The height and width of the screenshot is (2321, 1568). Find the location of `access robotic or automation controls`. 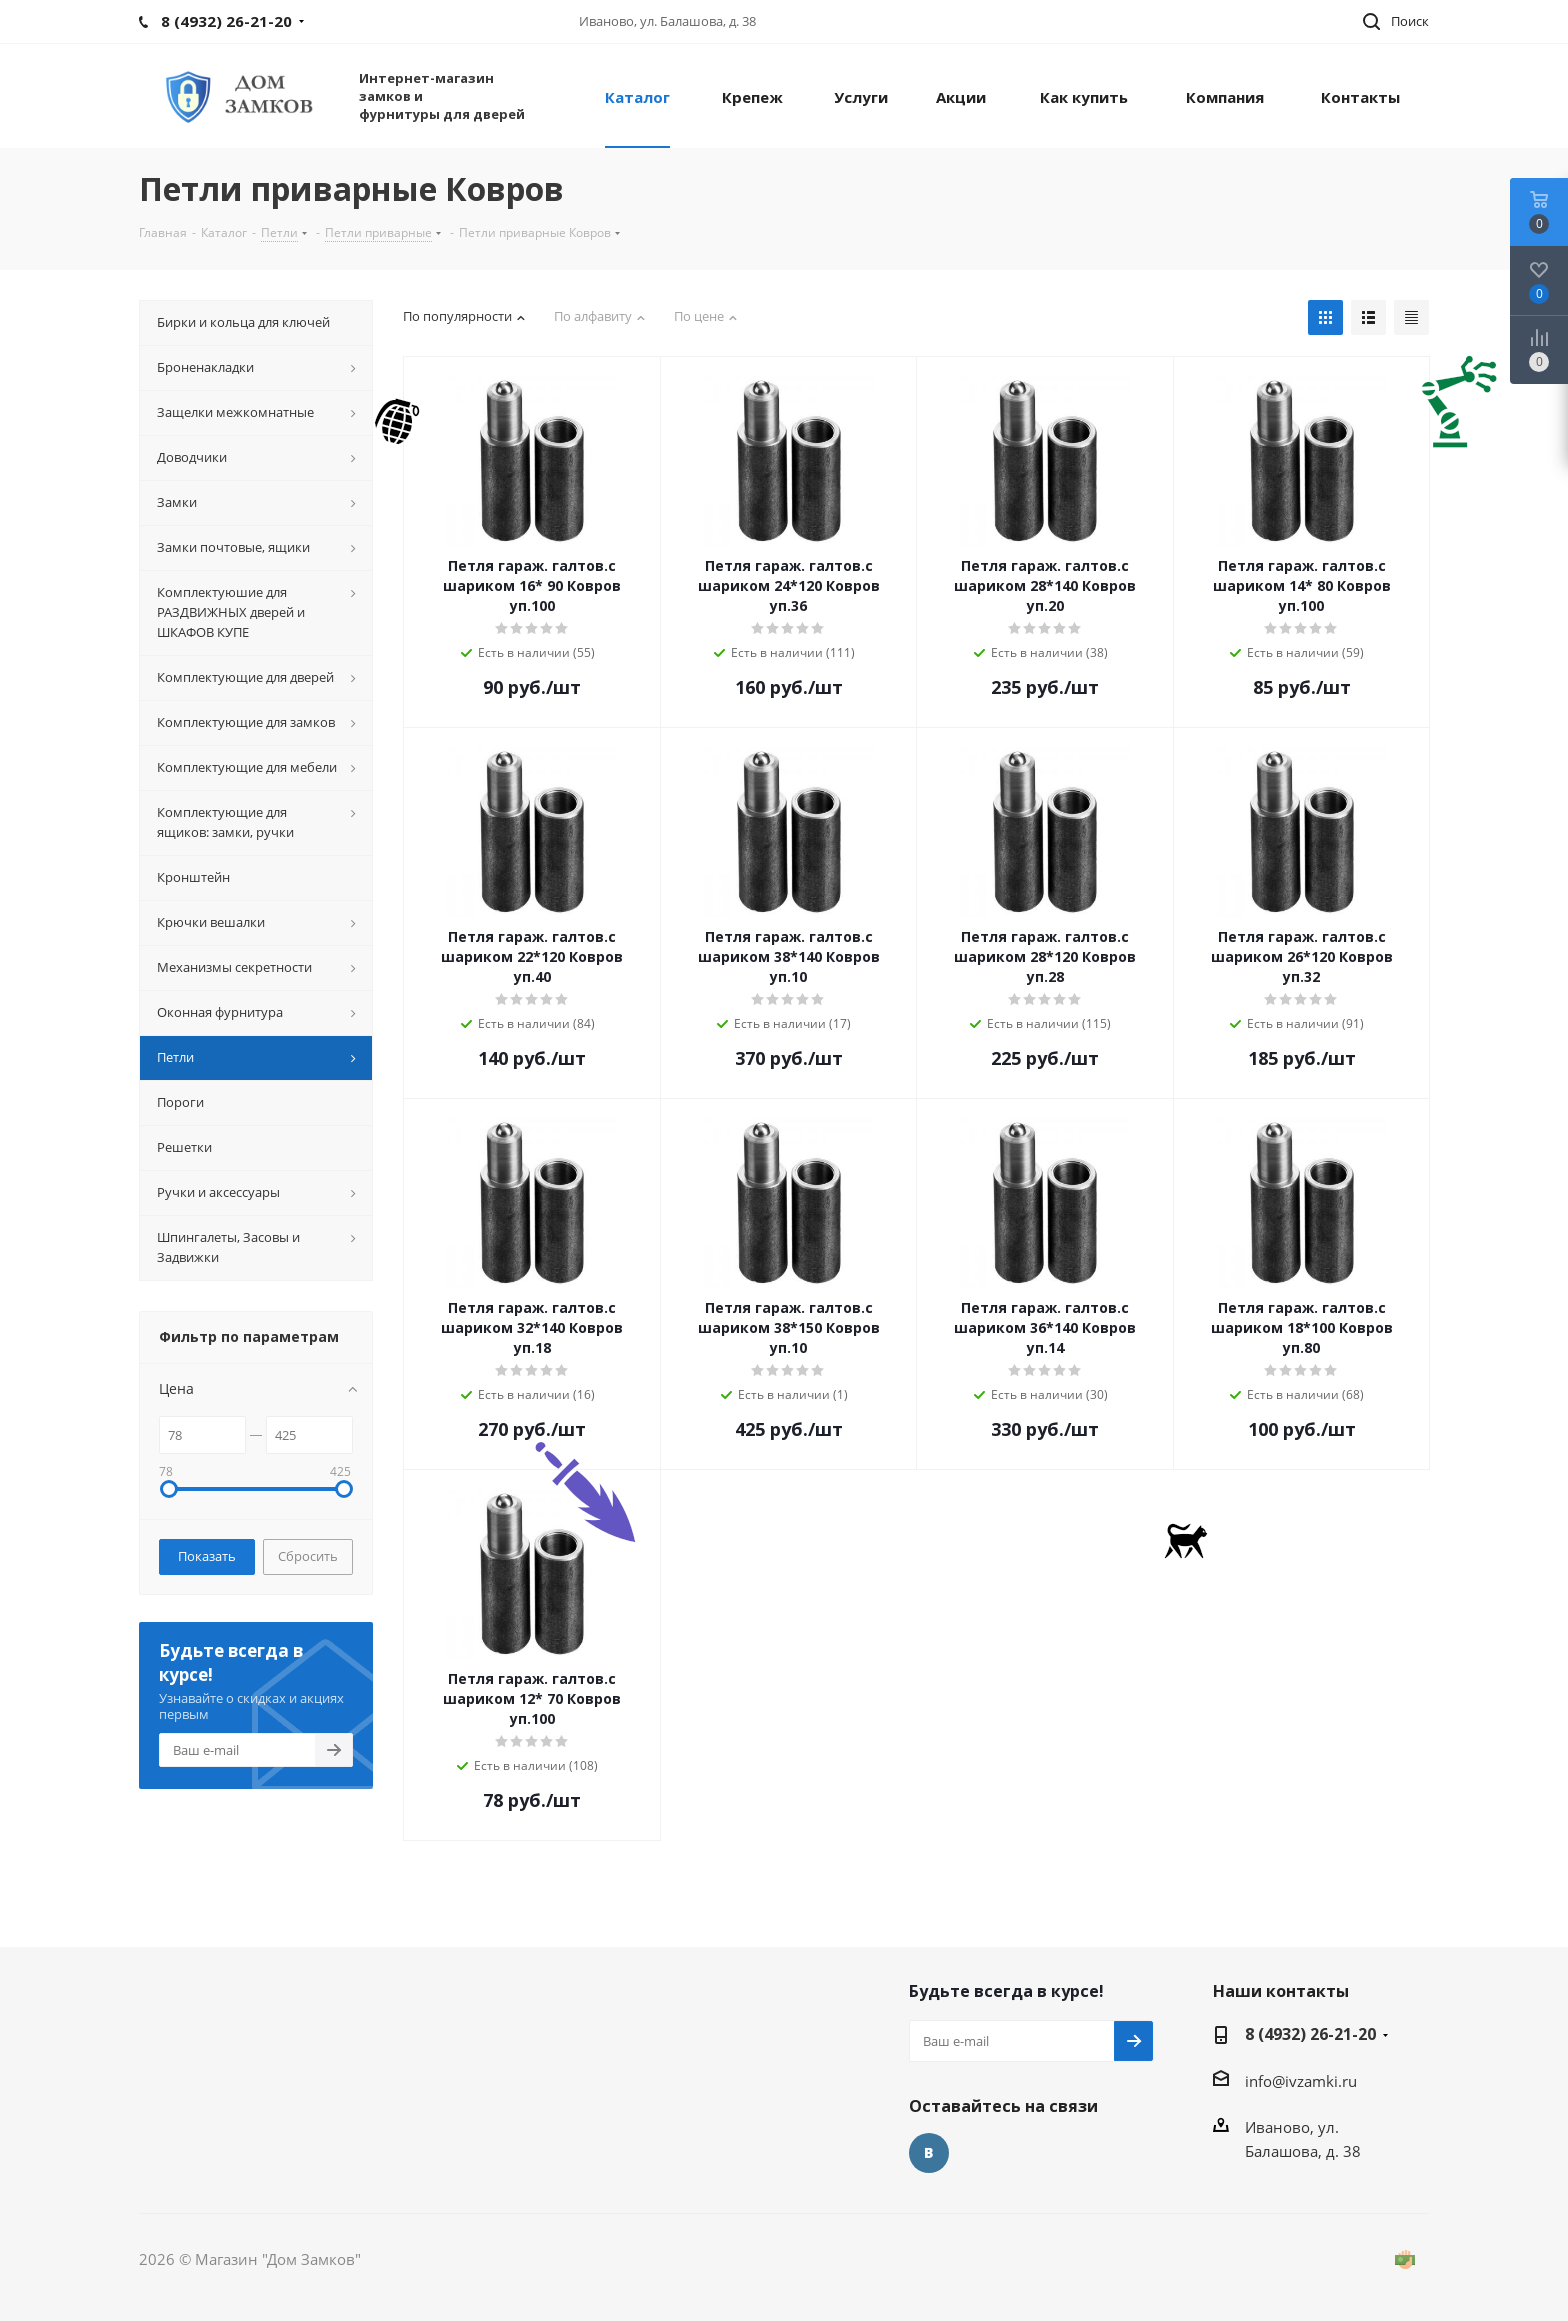

access robotic or automation controls is located at coordinates (1455, 399).